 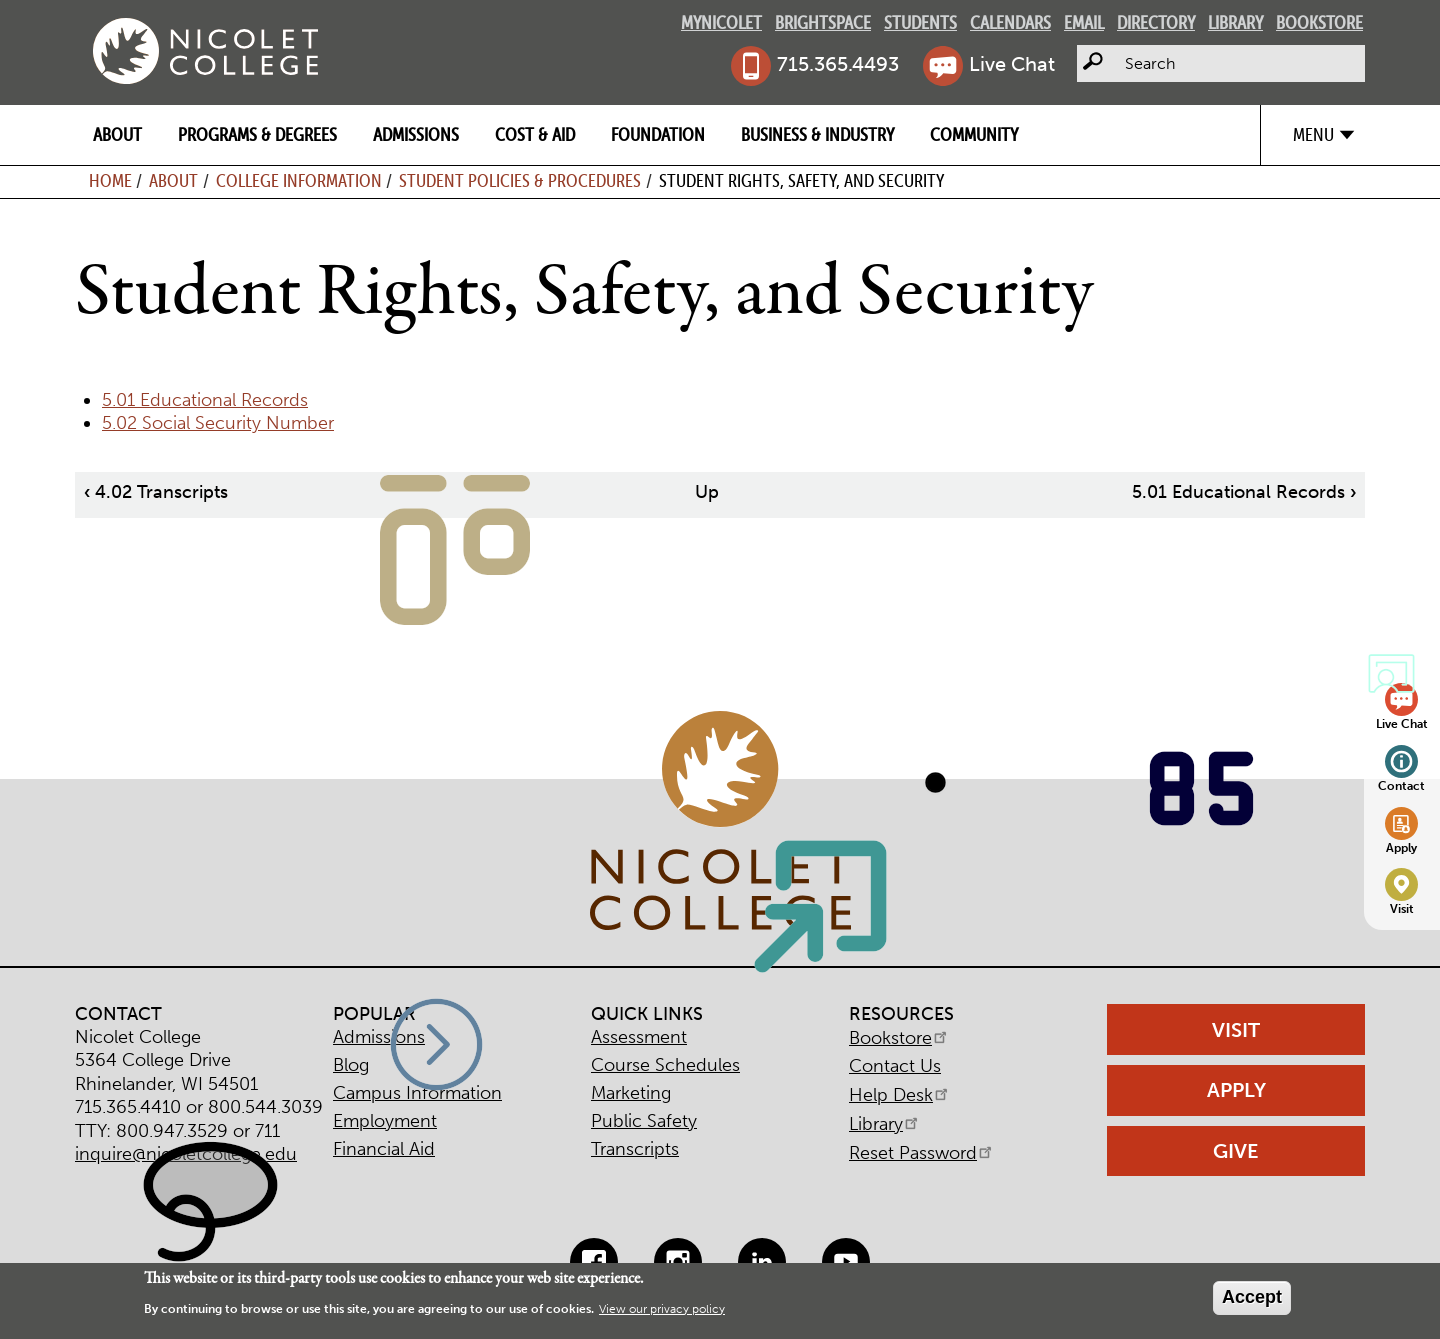 What do you see at coordinates (436, 1044) in the screenshot?
I see `go to next item or step` at bounding box center [436, 1044].